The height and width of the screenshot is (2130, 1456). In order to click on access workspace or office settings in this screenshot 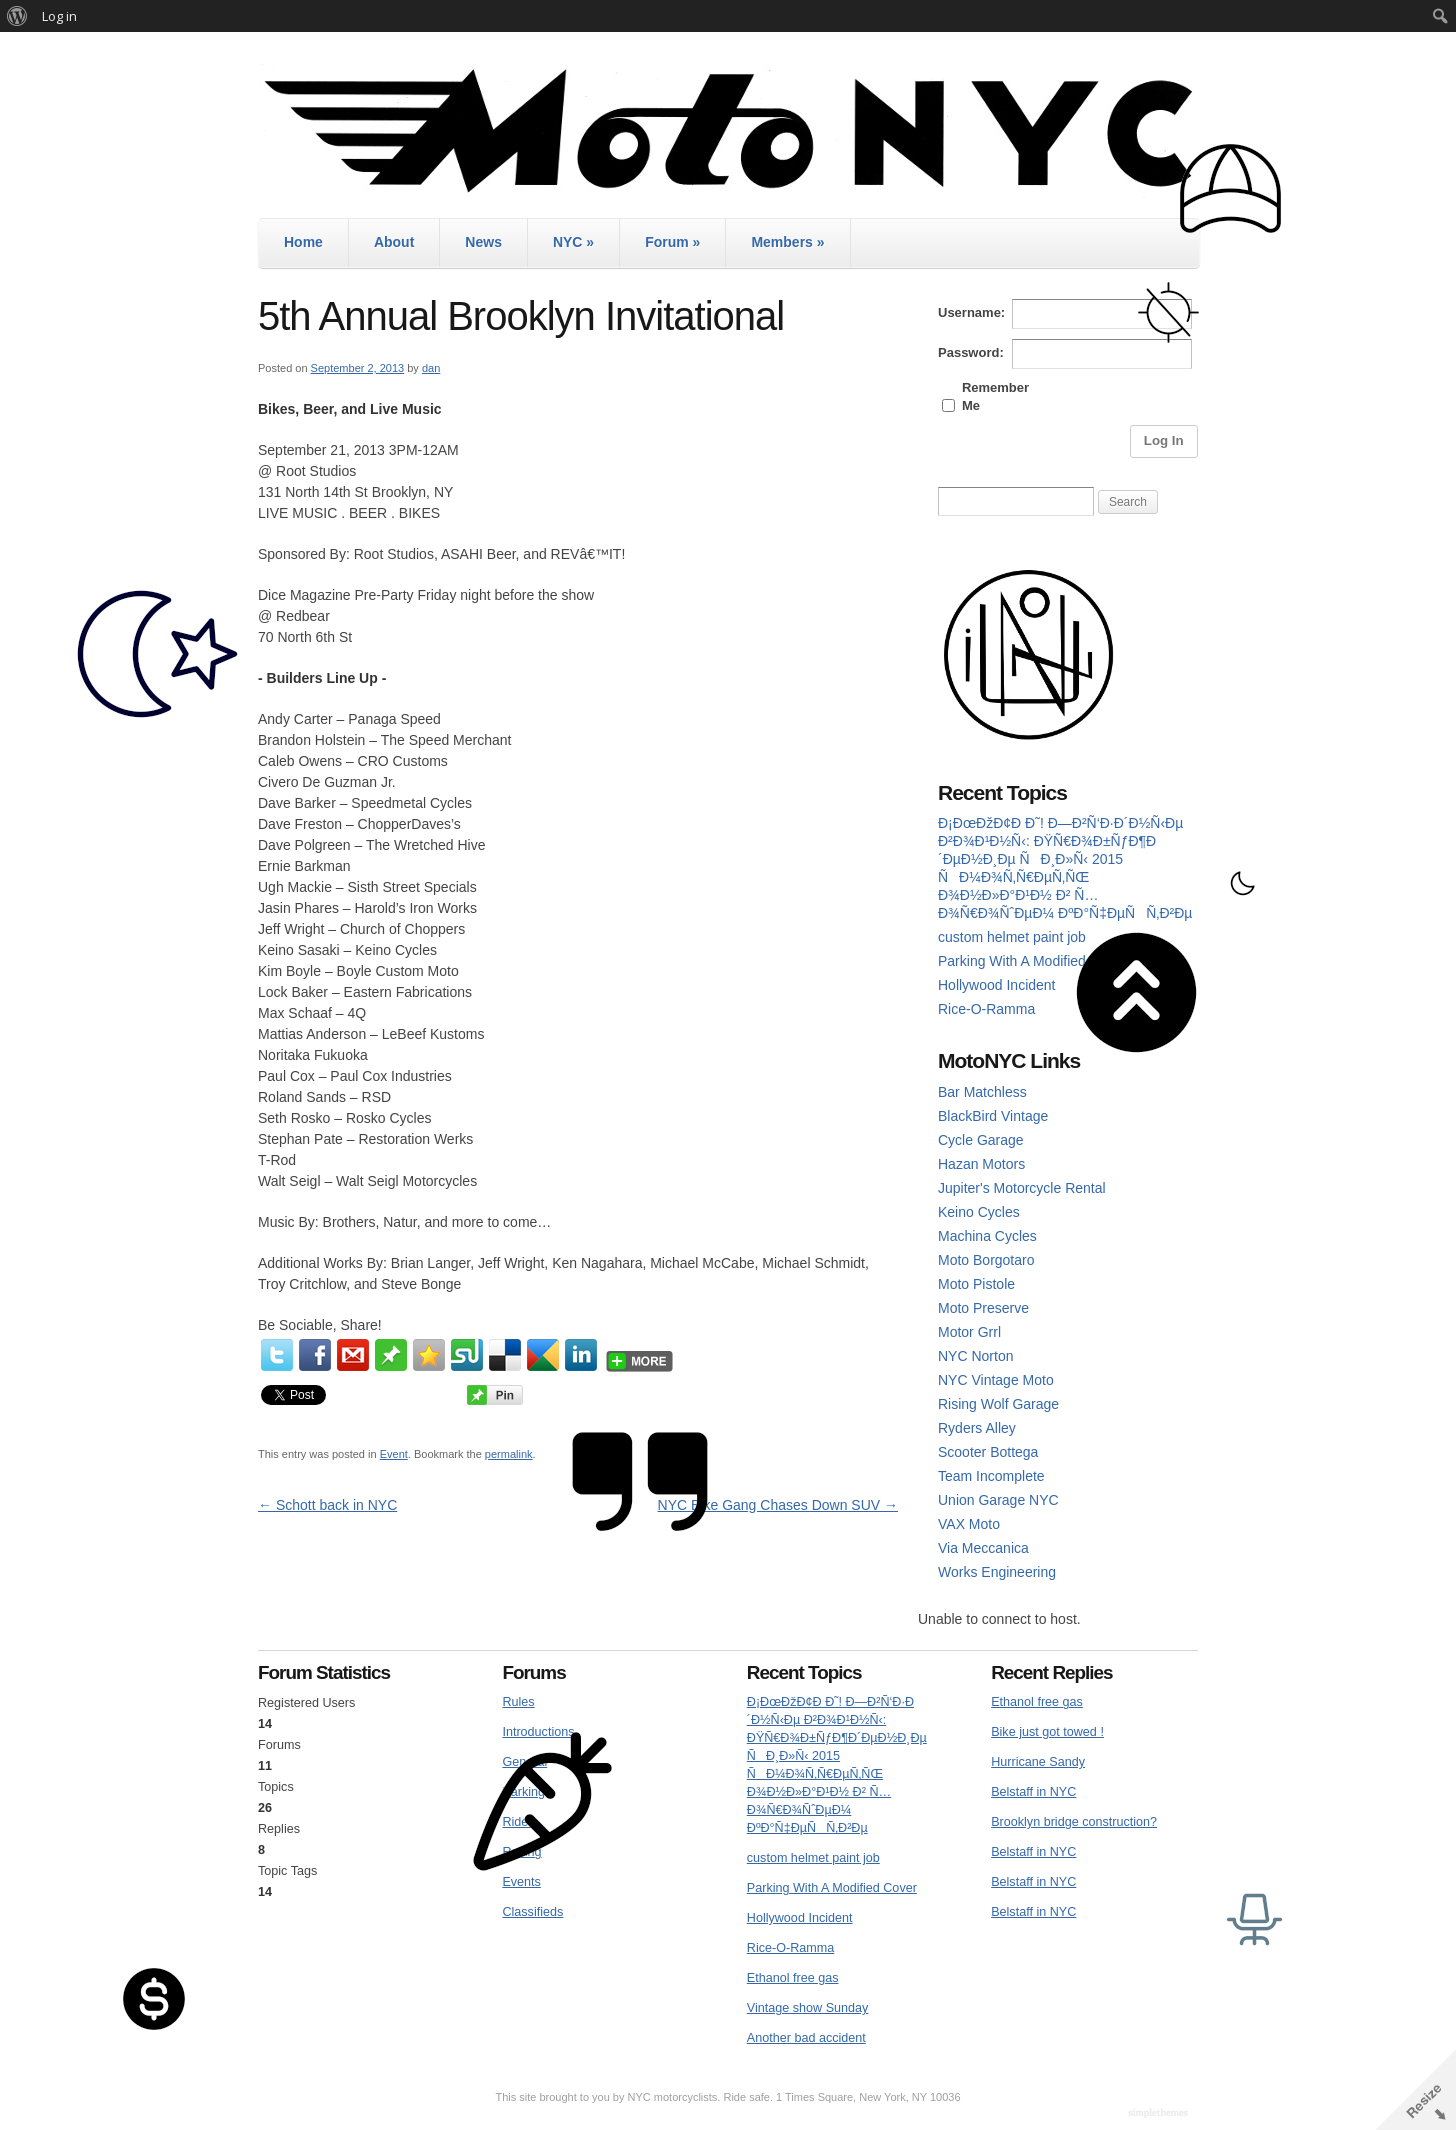, I will do `click(1254, 1919)`.